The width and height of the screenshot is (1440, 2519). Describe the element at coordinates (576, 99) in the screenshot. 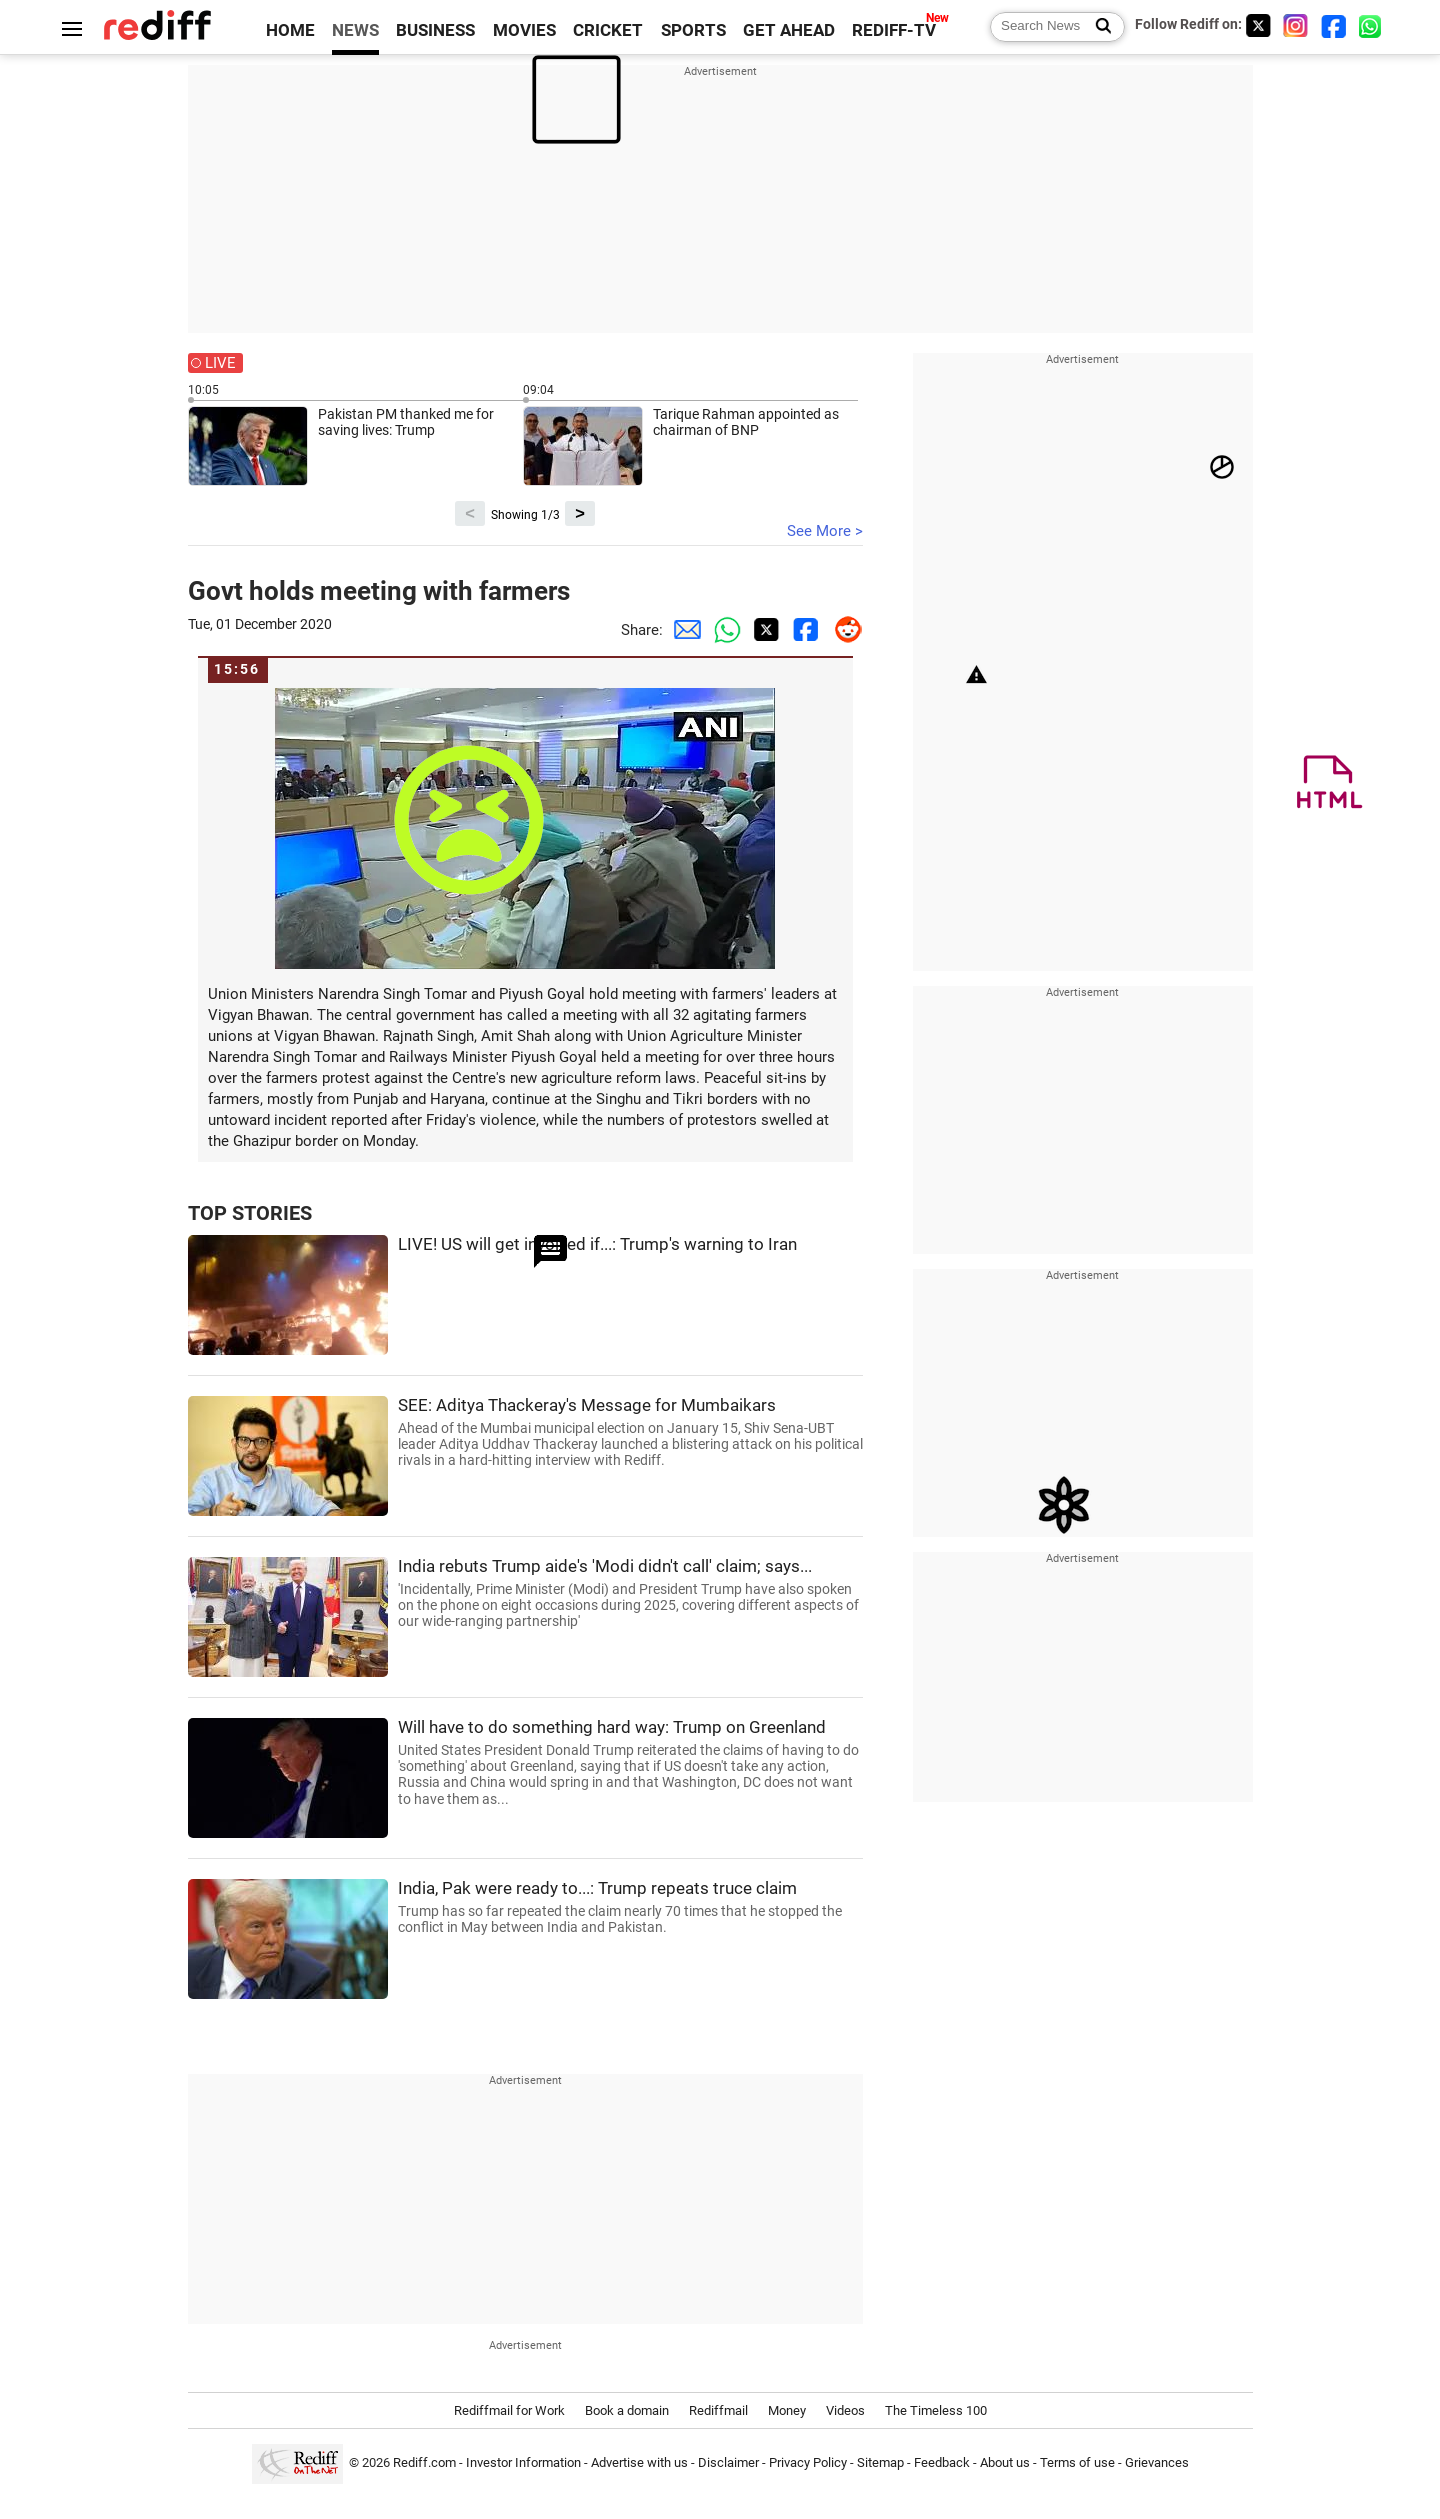

I see `stop media playback` at that location.